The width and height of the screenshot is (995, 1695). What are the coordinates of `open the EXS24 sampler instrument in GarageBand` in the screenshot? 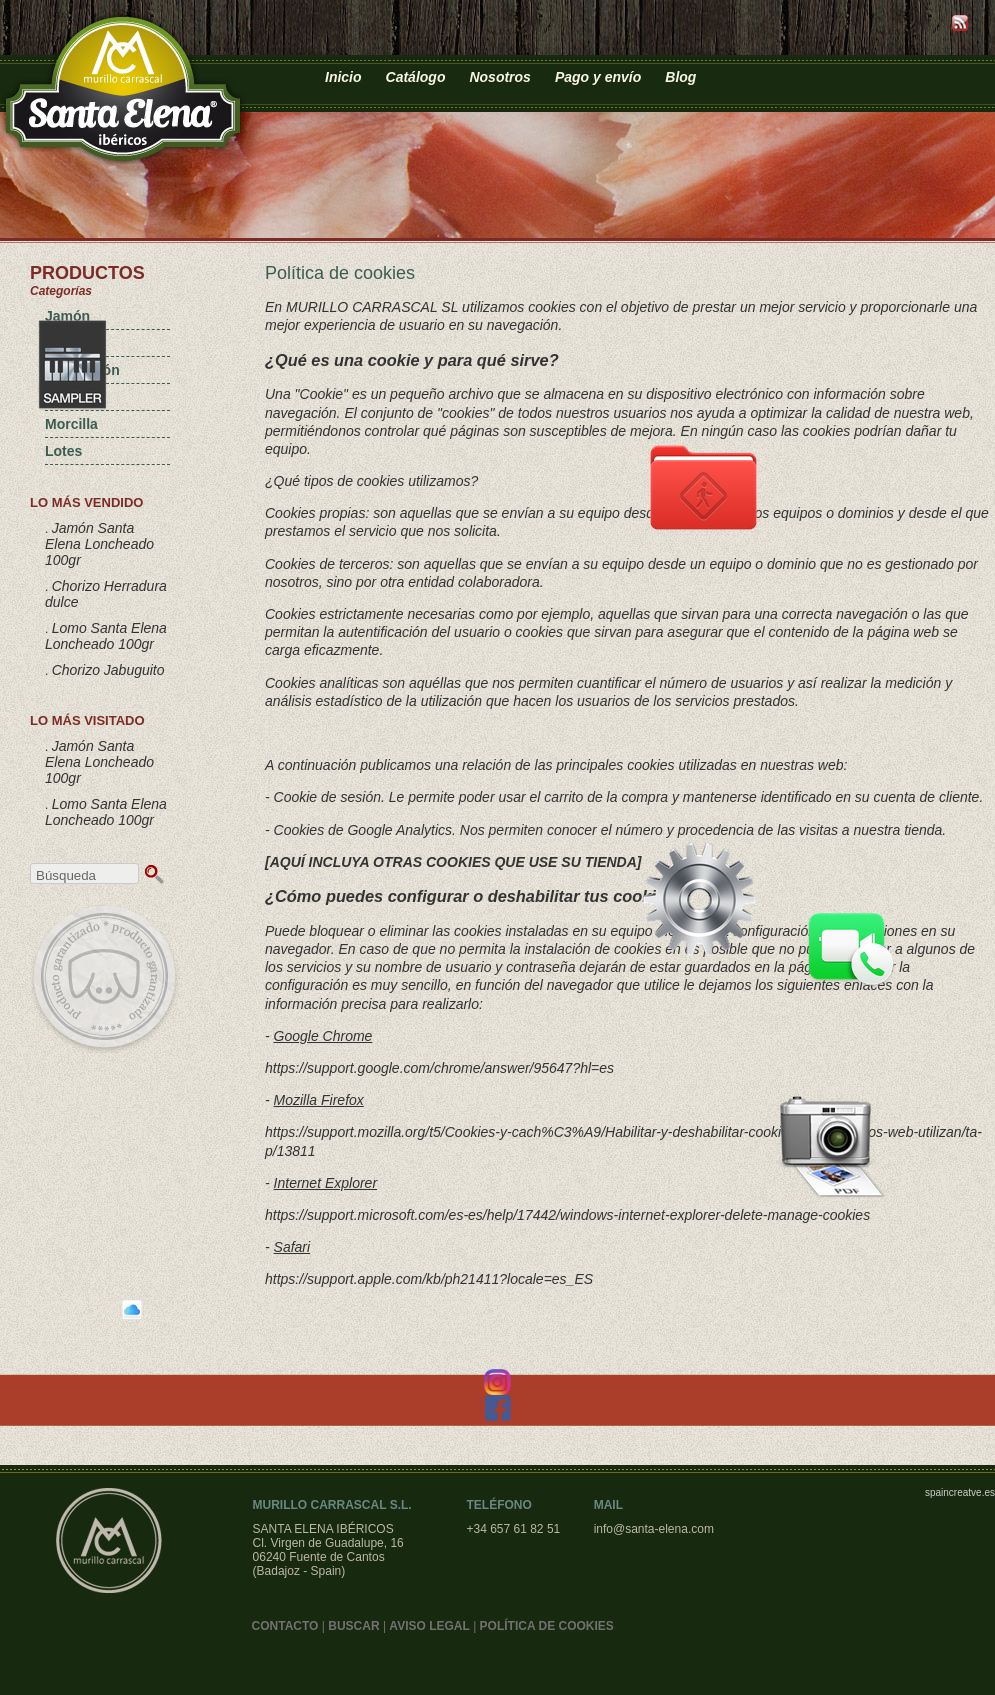 It's located at (72, 366).